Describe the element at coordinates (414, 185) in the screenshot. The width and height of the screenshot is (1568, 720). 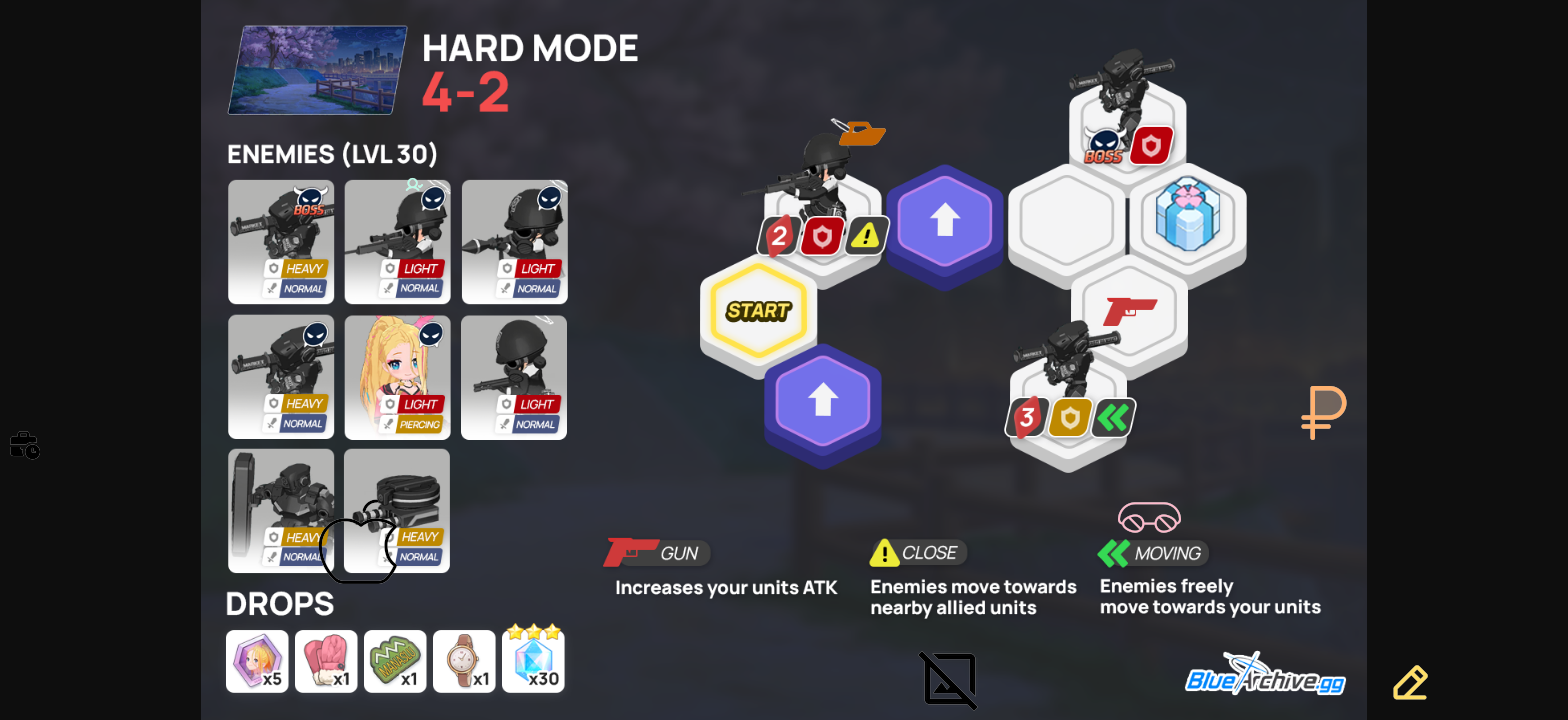
I see `user verified or approved` at that location.